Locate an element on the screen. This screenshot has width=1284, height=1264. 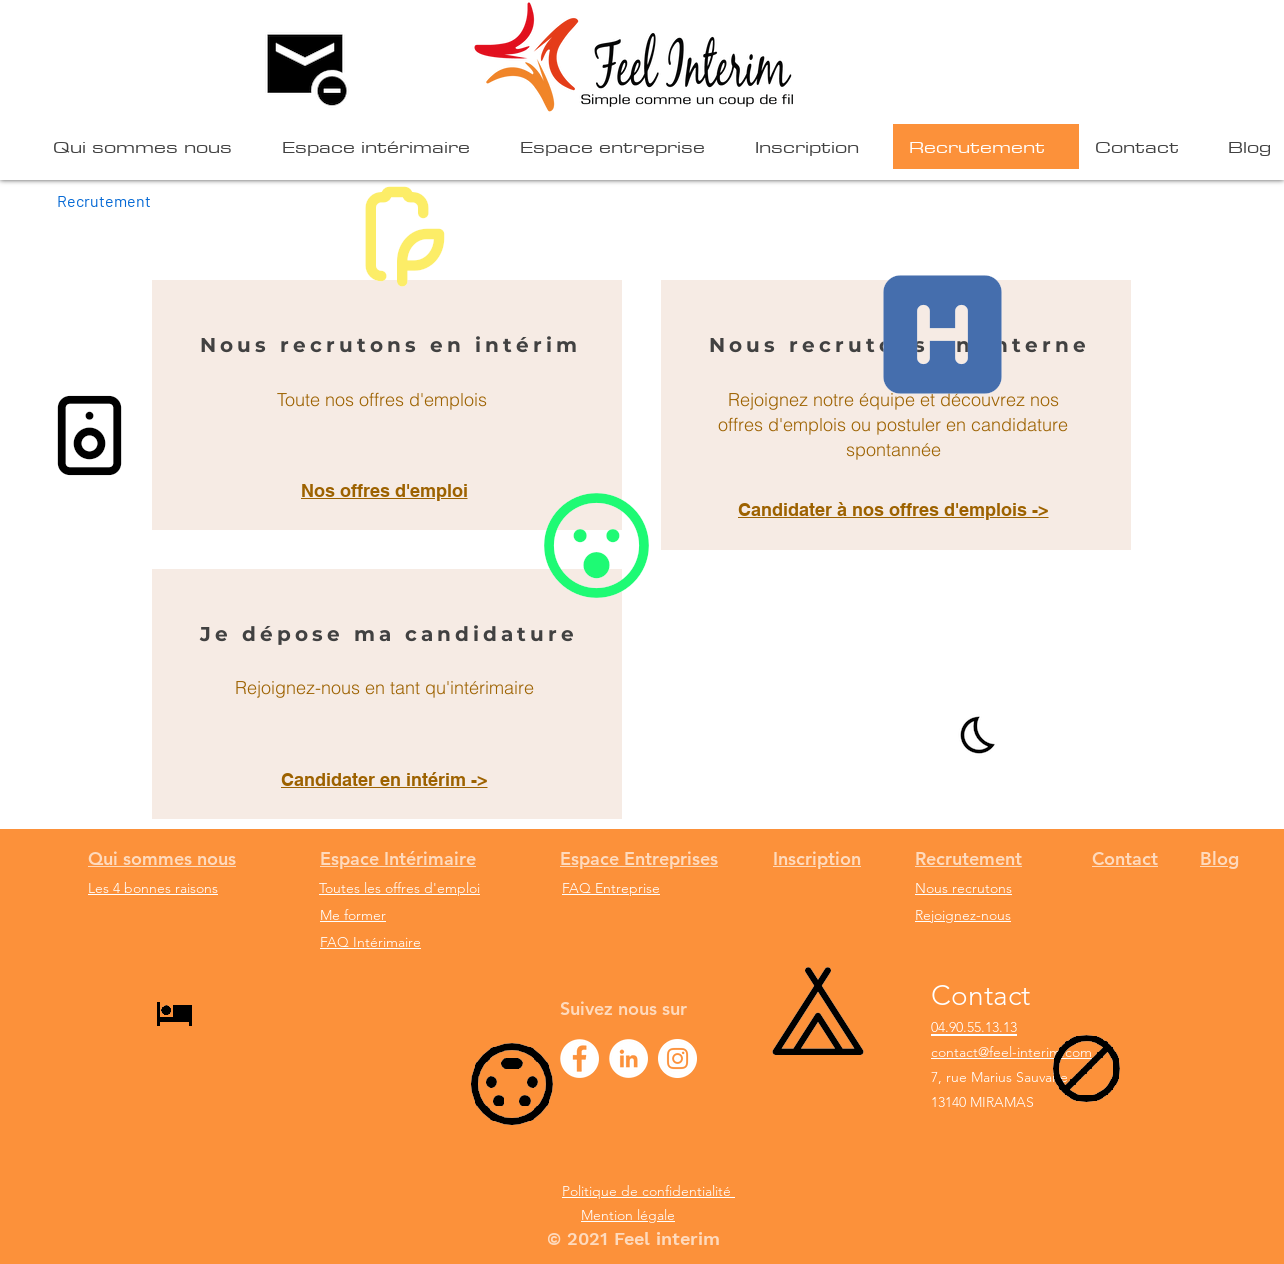
configure s-video input settings is located at coordinates (512, 1084).